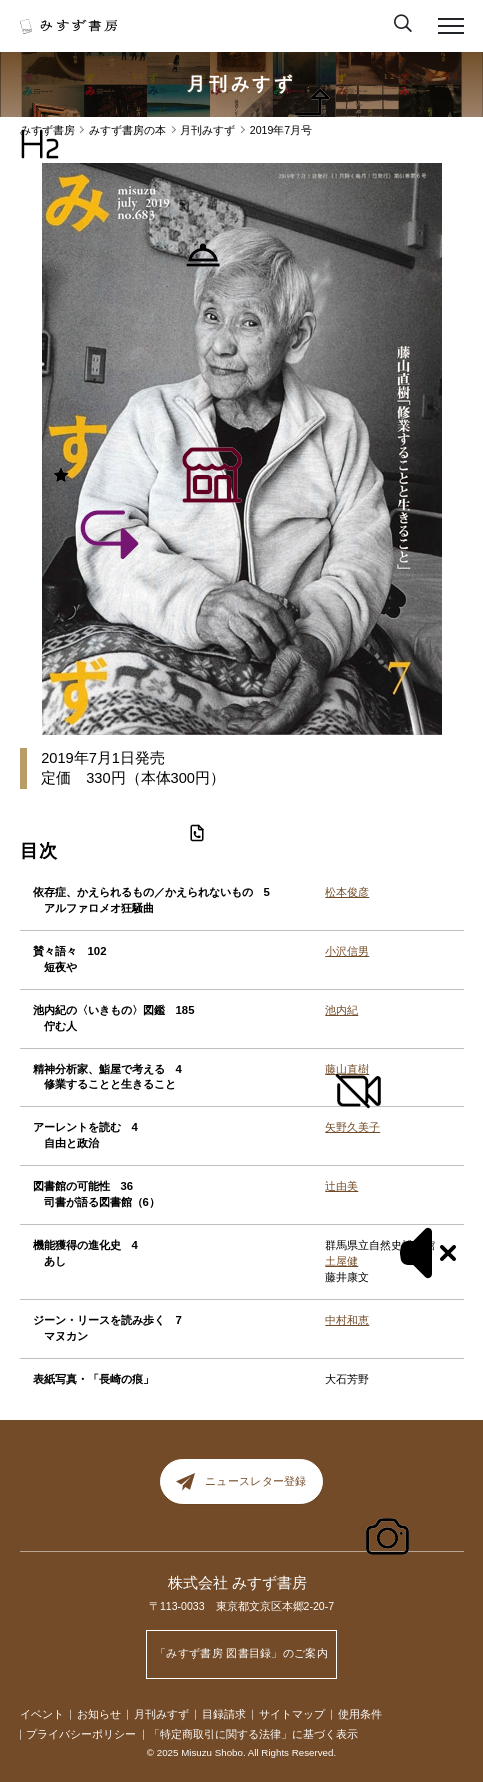  Describe the element at coordinates (428, 1253) in the screenshot. I see `mute audio or sound` at that location.